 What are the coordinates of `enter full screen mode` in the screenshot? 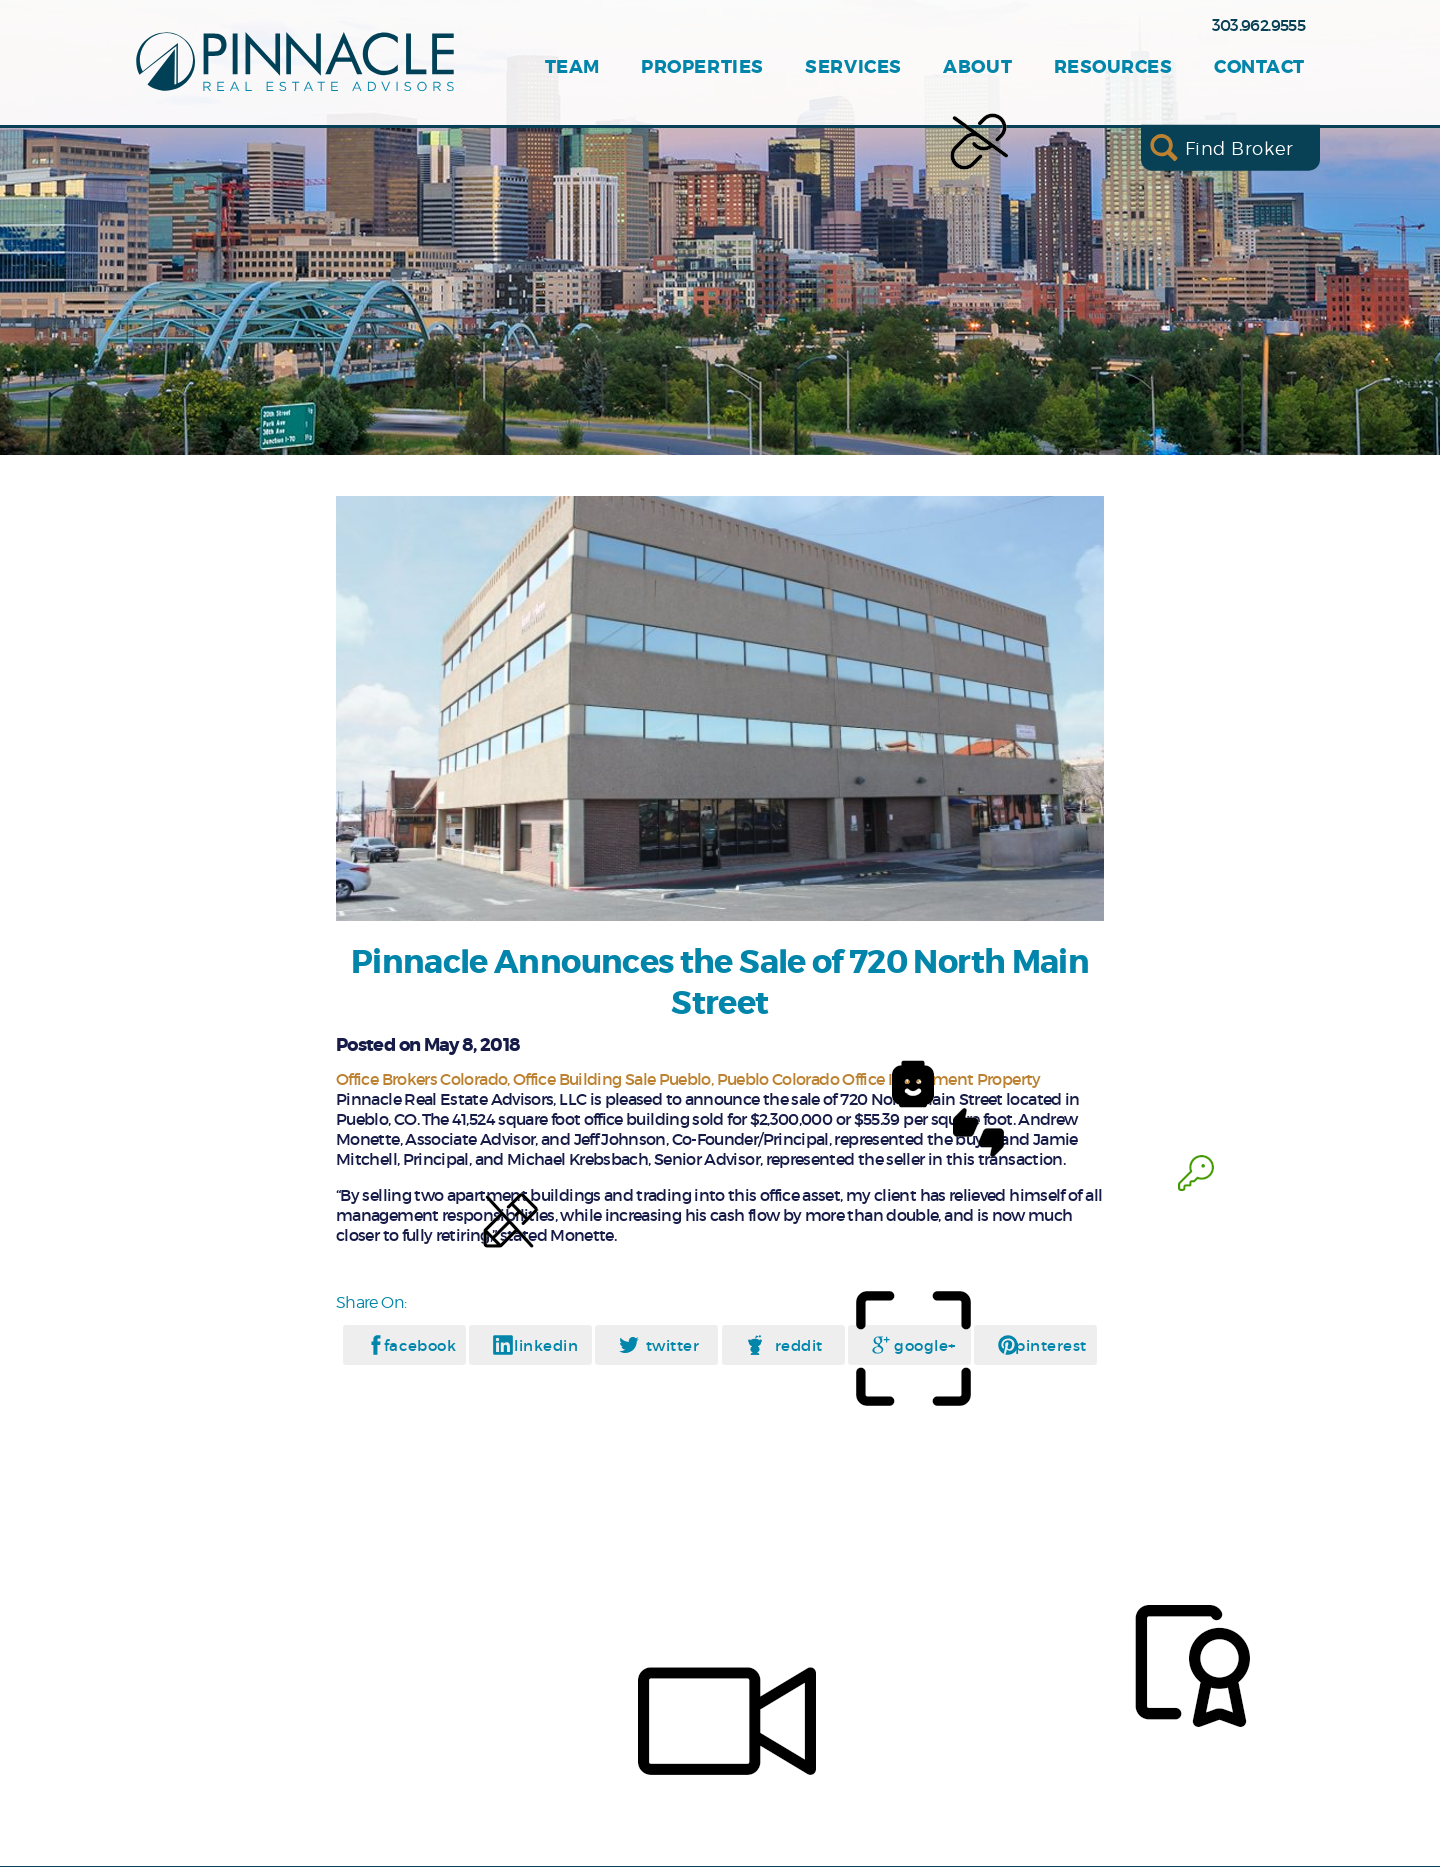 It's located at (913, 1348).